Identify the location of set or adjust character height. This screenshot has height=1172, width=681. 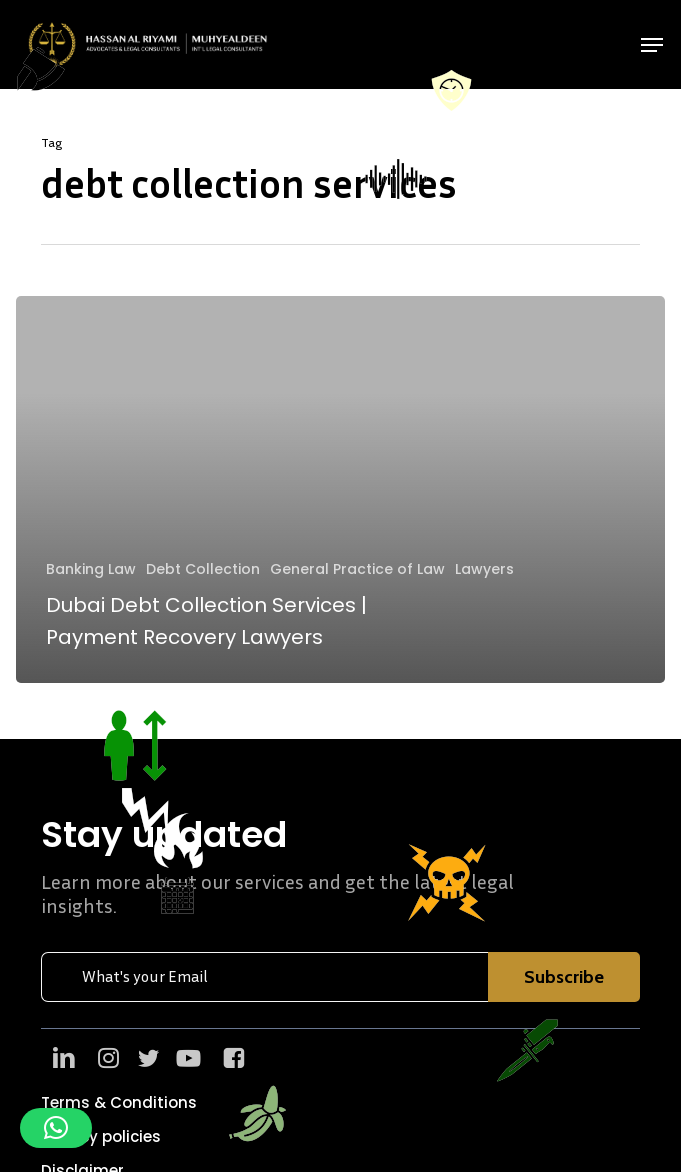
(135, 745).